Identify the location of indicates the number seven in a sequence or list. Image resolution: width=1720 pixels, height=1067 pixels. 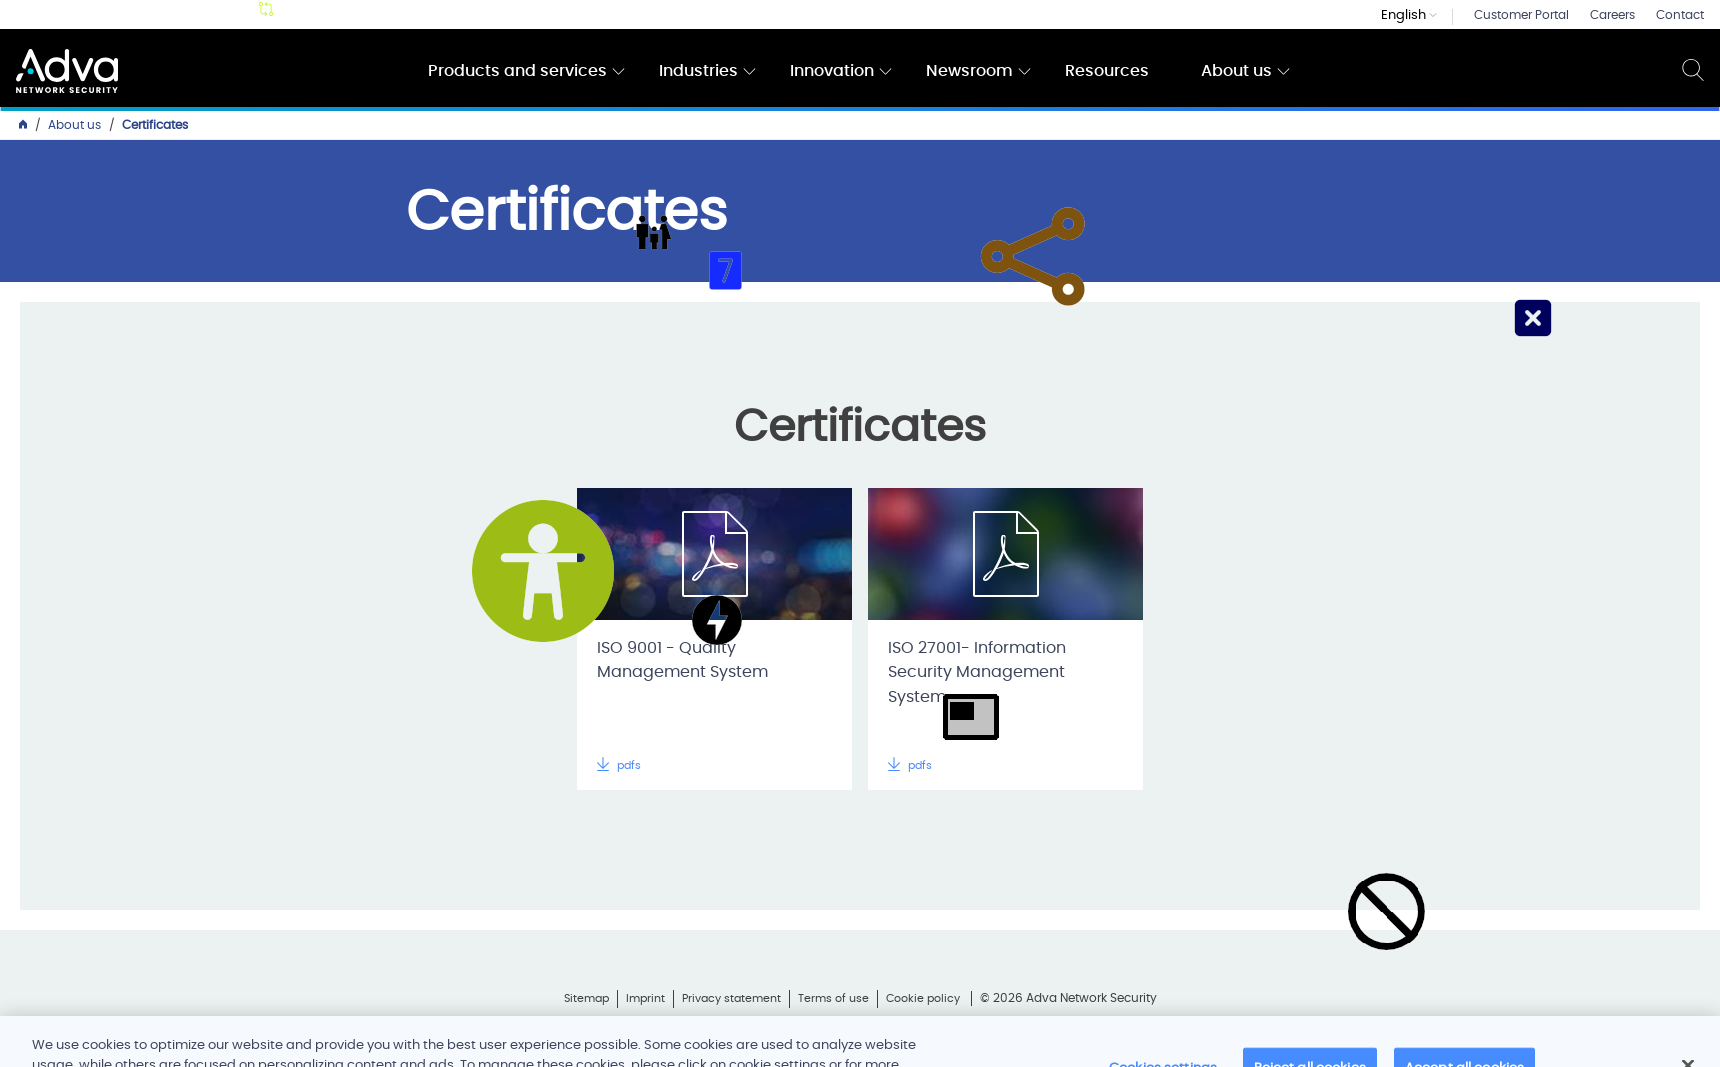
(725, 270).